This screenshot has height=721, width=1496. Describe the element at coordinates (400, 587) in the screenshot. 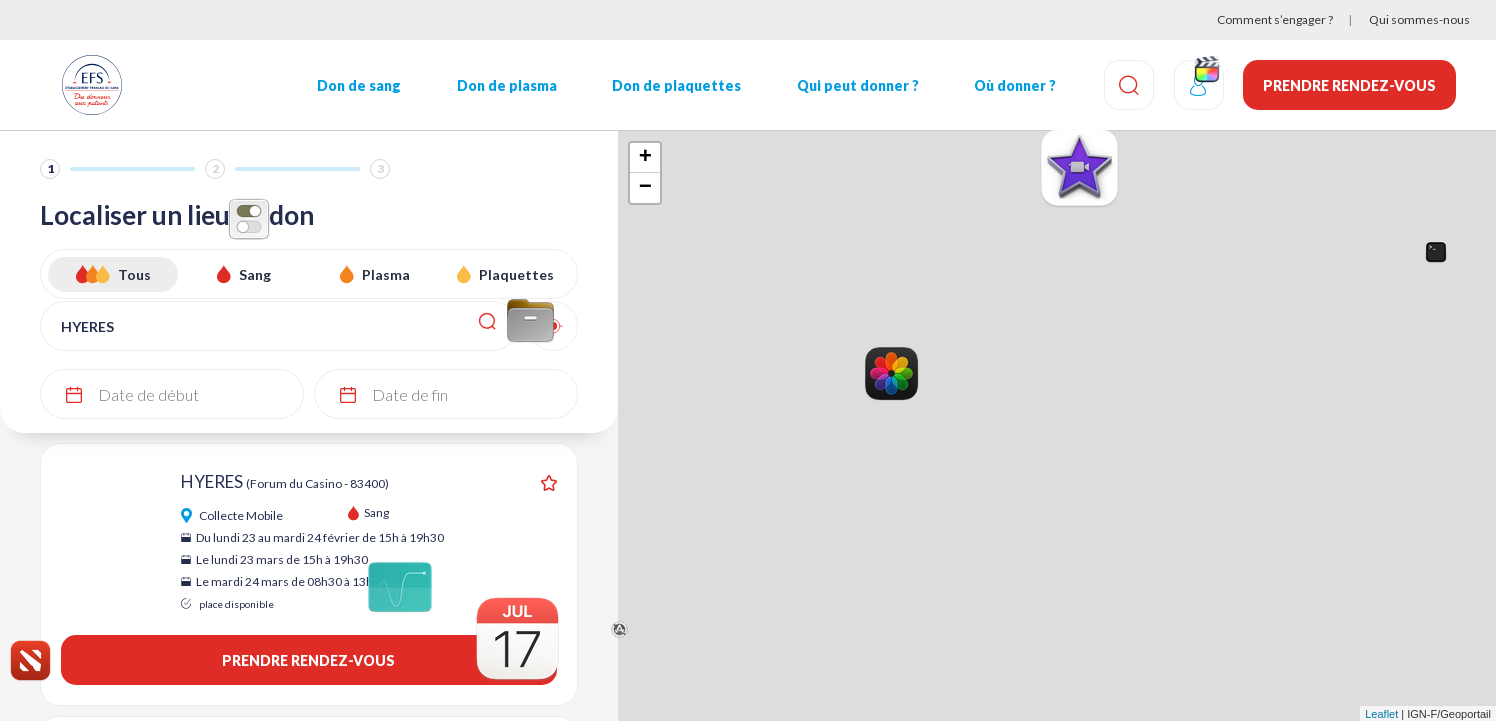

I see `open GNOME Usage system monitor app` at that location.